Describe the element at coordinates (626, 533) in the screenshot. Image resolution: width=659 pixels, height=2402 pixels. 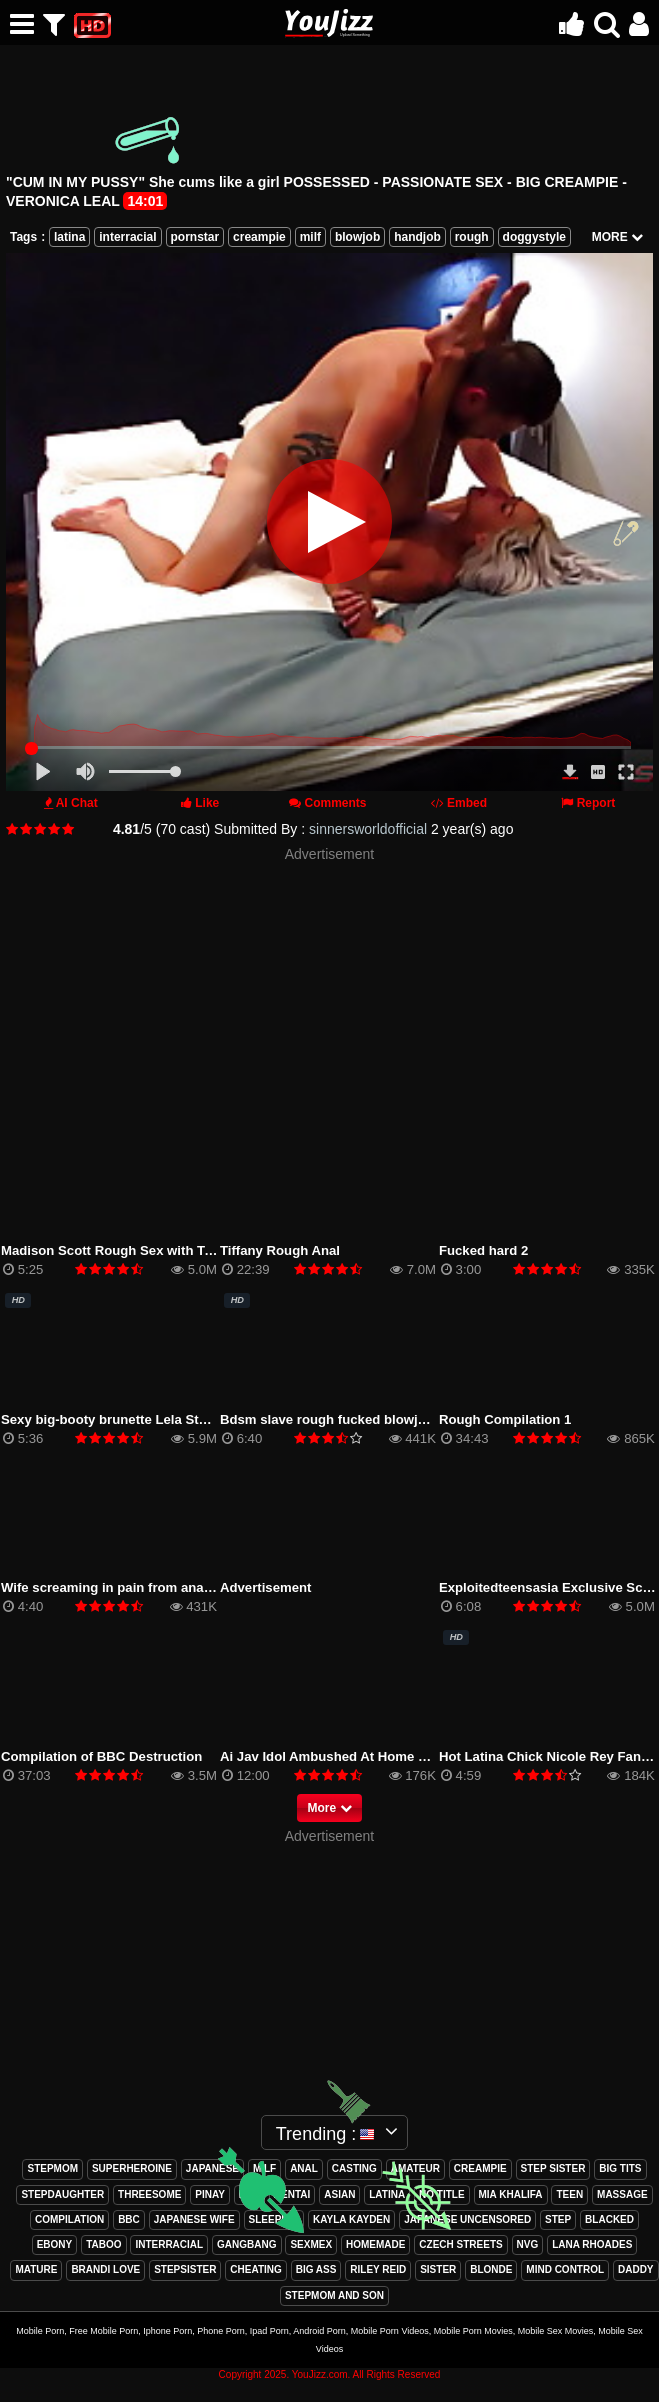
I see `safety pin tool or fastening option` at that location.